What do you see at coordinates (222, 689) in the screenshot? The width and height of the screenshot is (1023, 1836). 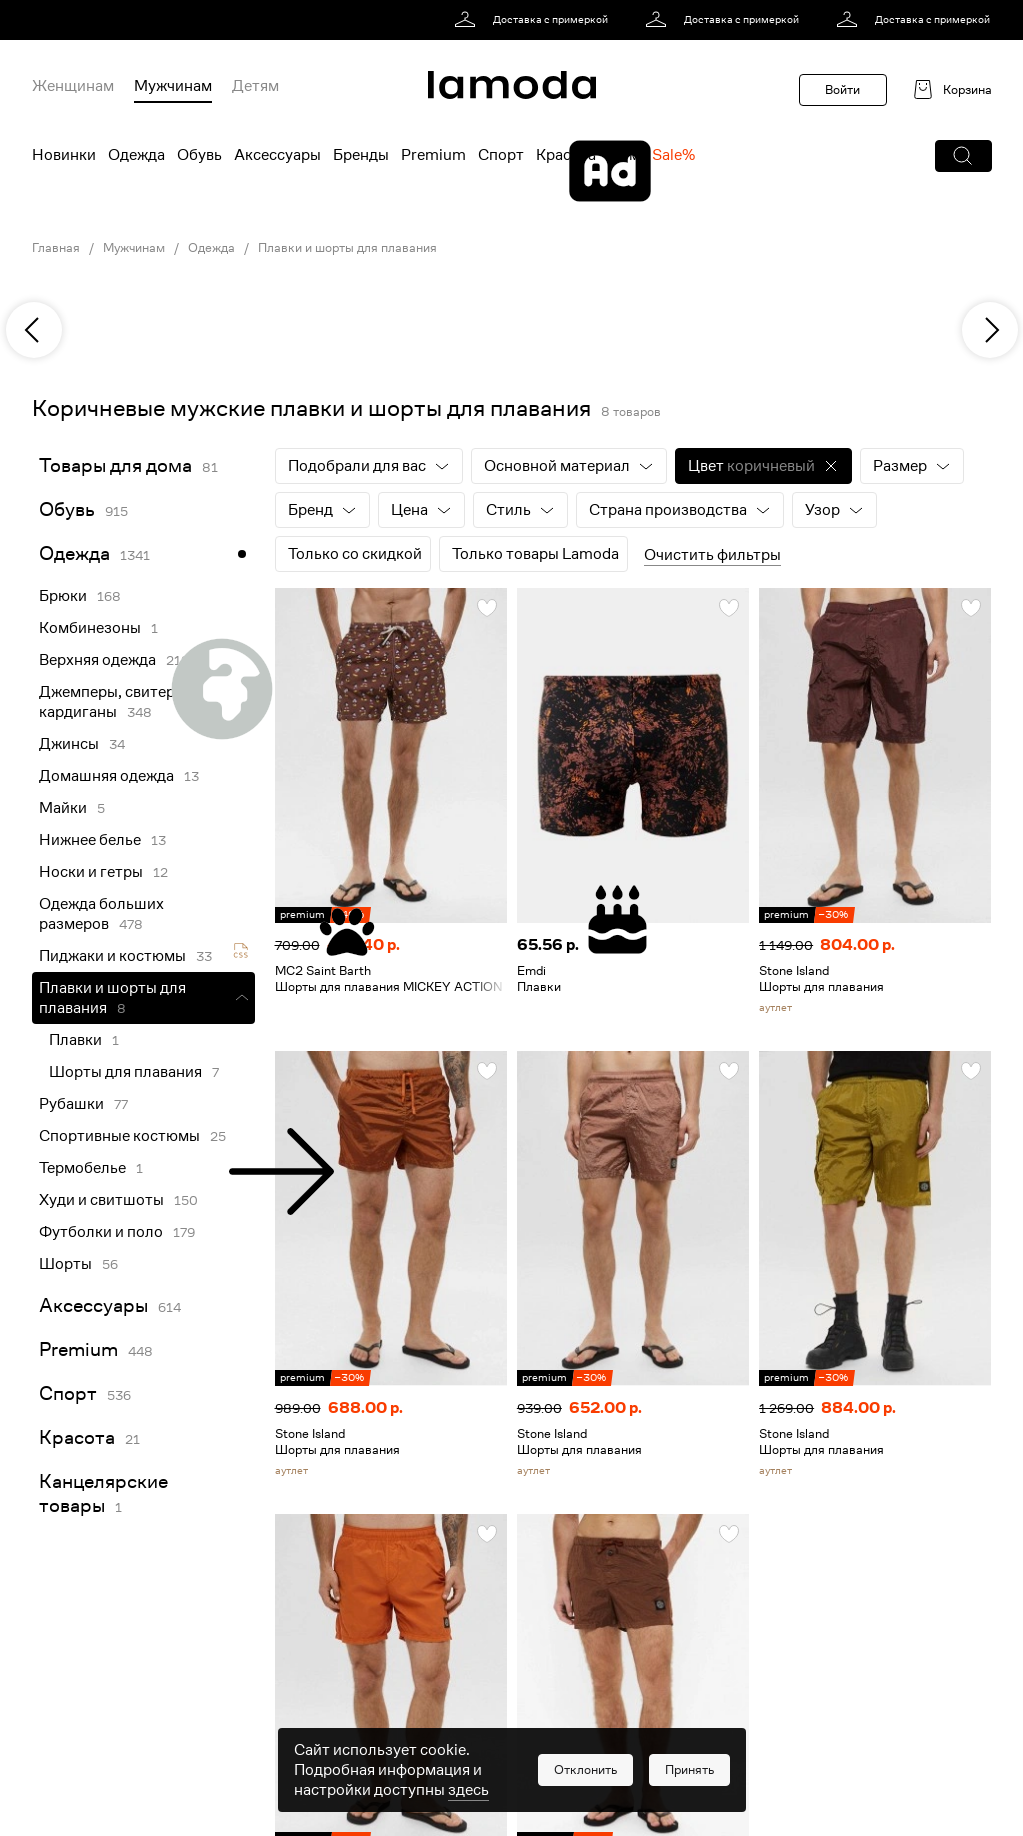 I see `view africa region settings` at bounding box center [222, 689].